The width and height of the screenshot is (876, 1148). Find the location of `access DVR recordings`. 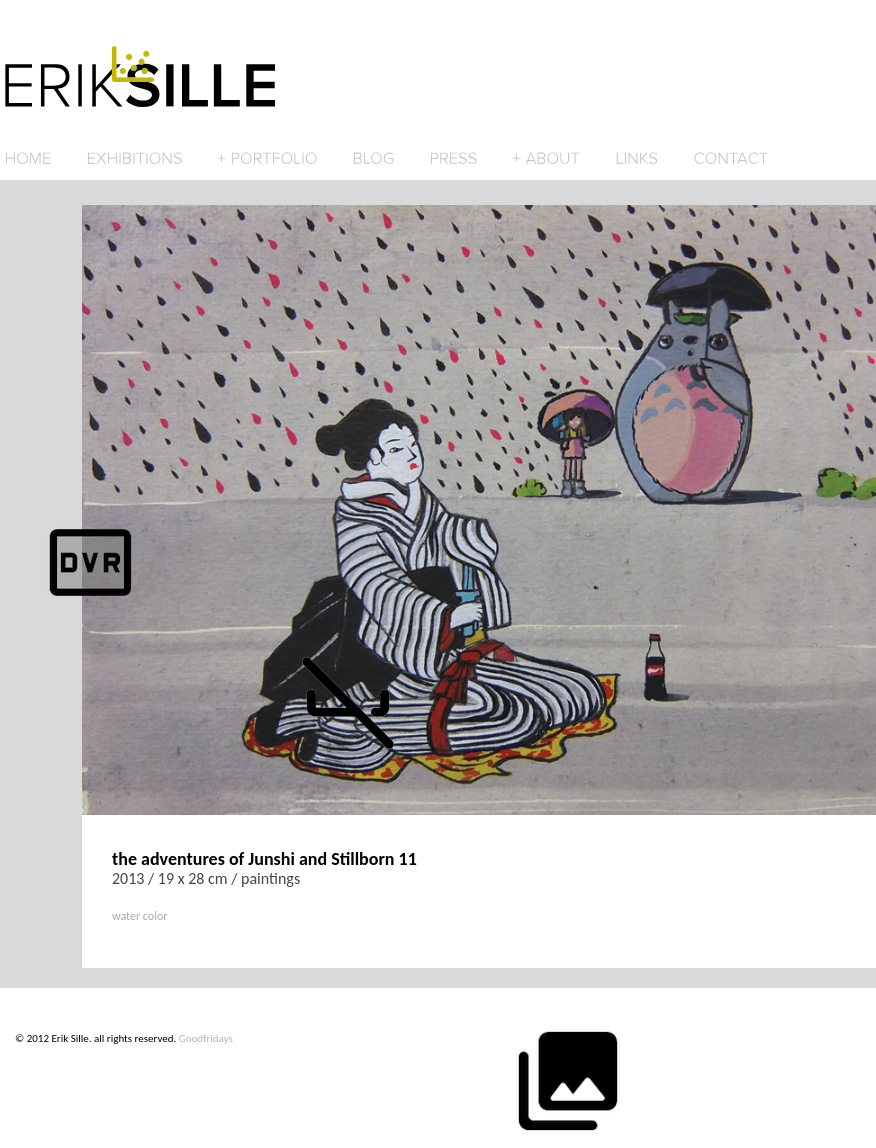

access DVR recordings is located at coordinates (90, 562).